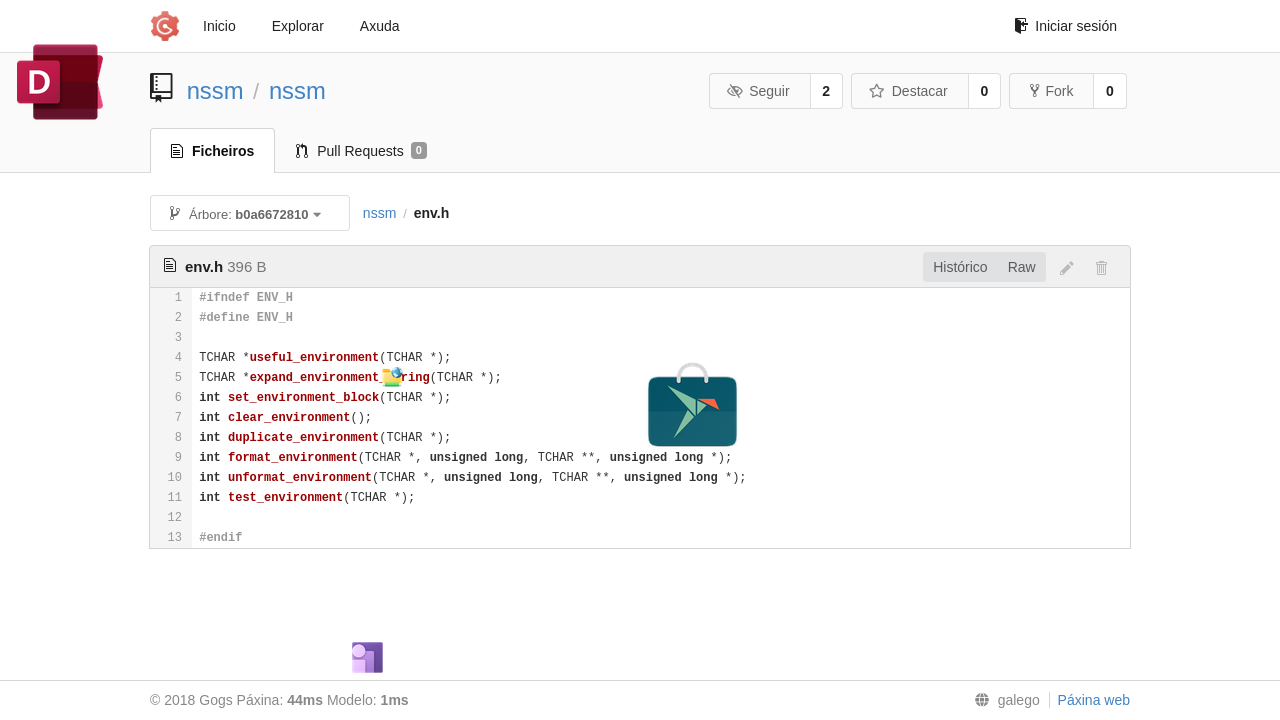 The width and height of the screenshot is (1280, 720). What do you see at coordinates (392, 377) in the screenshot?
I see `access network or shared folder` at bounding box center [392, 377].